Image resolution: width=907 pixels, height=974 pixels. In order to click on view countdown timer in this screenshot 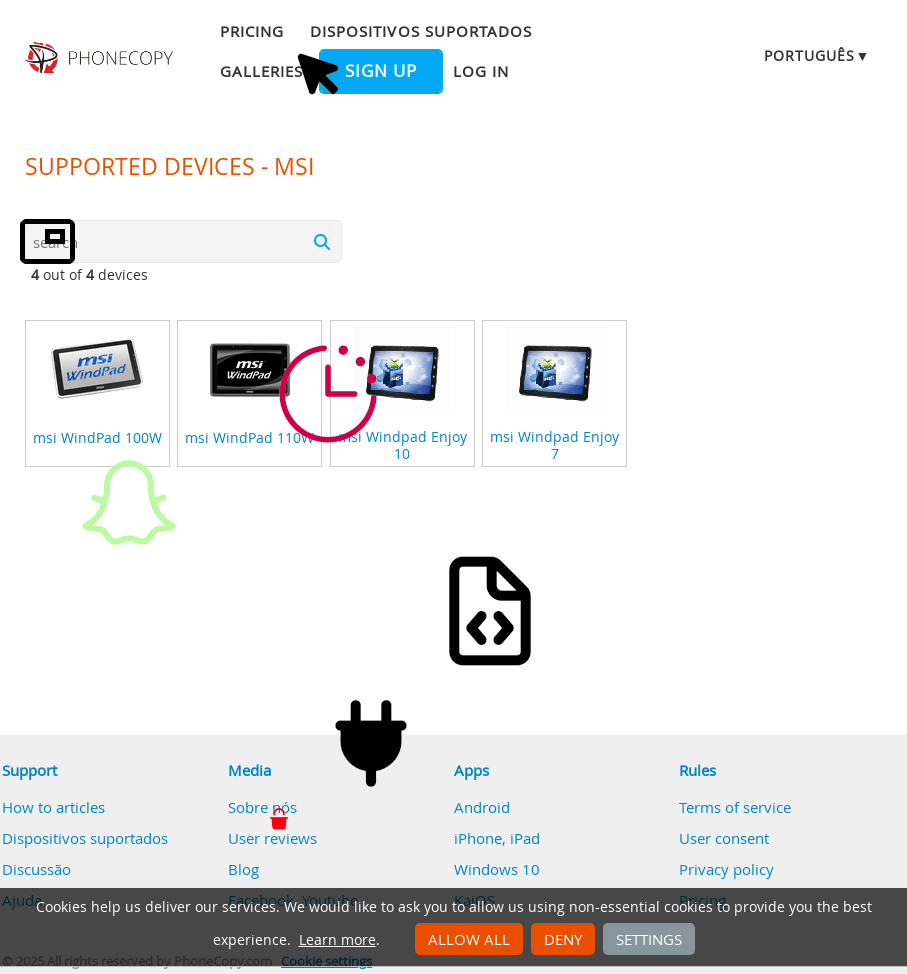, I will do `click(328, 394)`.